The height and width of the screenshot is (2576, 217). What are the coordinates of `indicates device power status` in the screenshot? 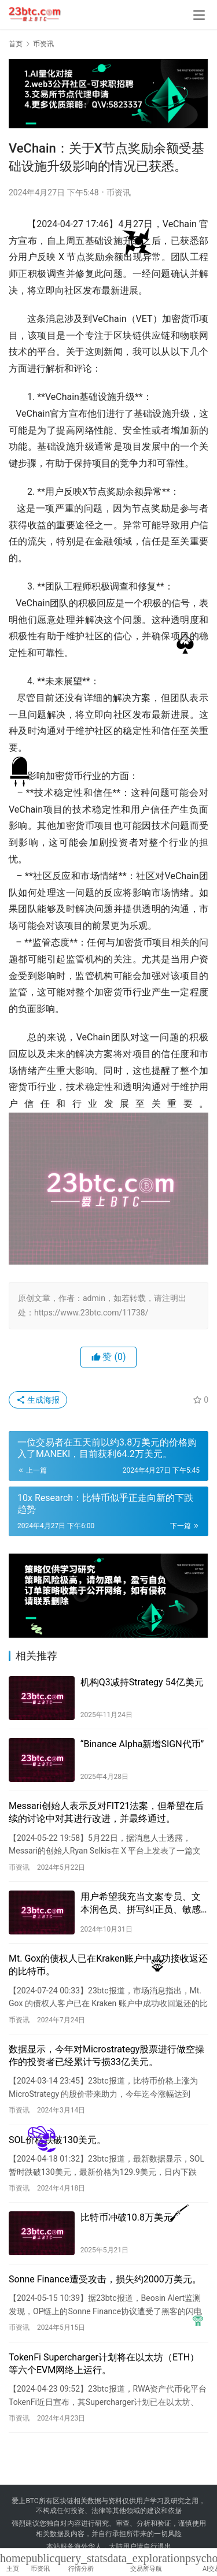 It's located at (20, 772).